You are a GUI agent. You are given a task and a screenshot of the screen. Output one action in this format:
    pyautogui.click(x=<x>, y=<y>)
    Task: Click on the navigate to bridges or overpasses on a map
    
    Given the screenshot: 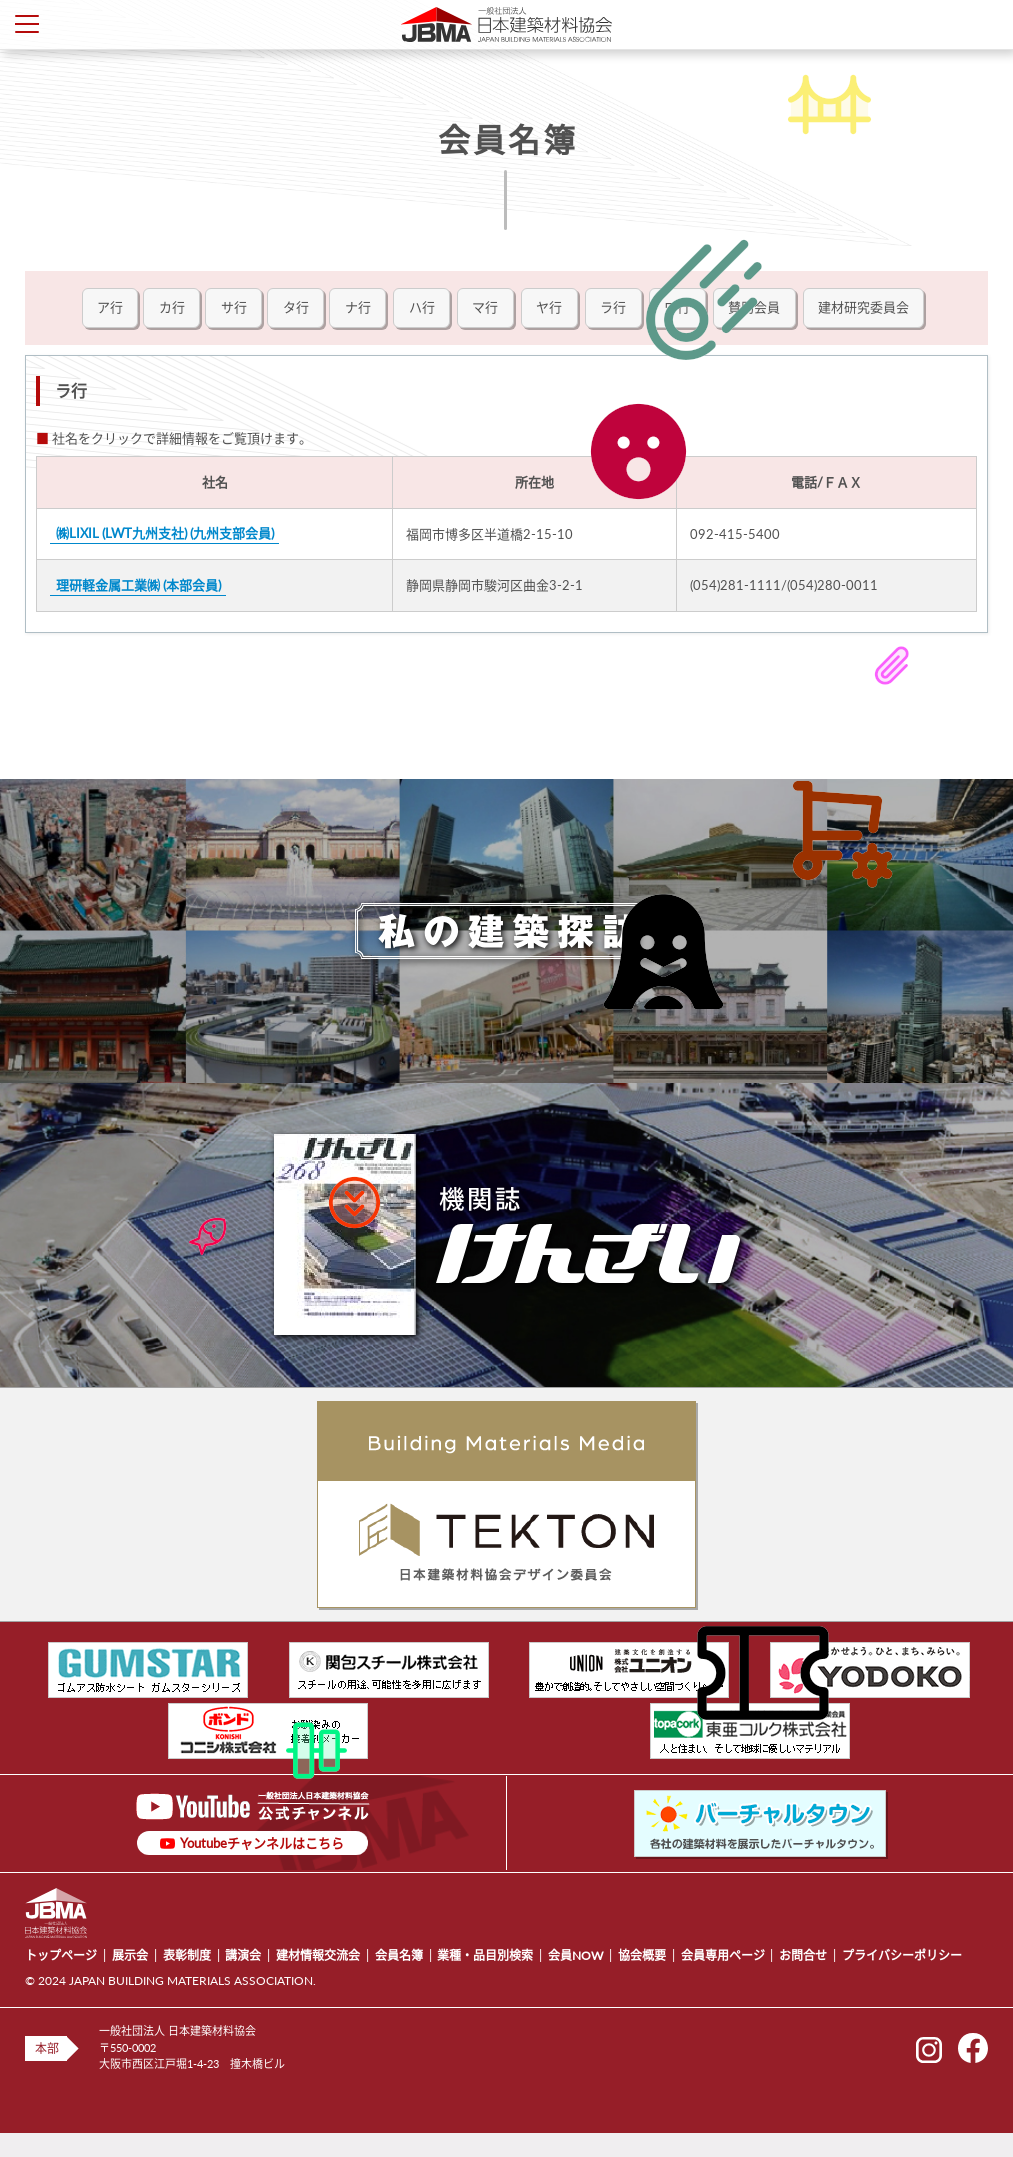 What is the action you would take?
    pyautogui.click(x=829, y=104)
    